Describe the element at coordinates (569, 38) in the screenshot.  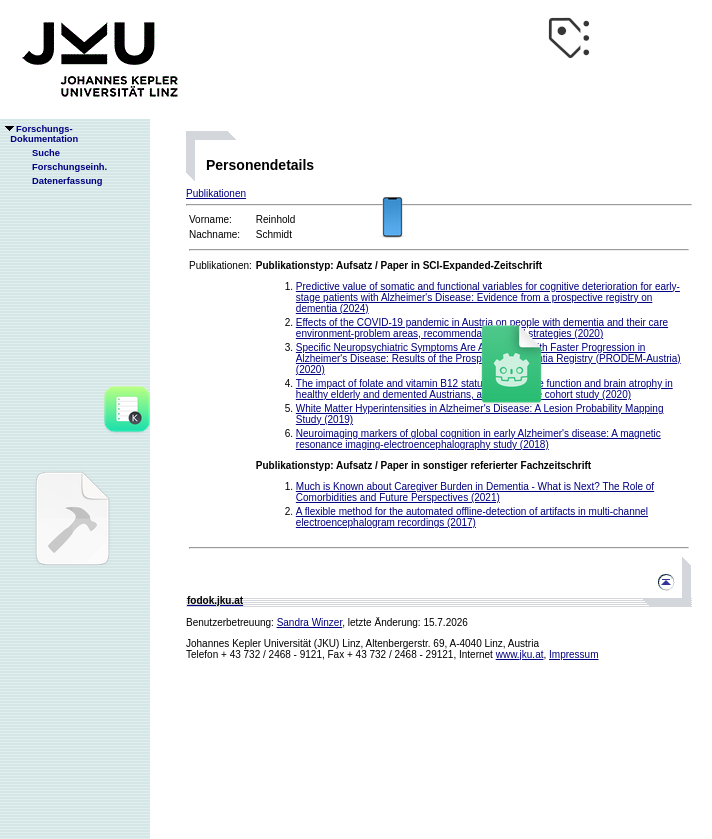
I see `view or manage music tags` at that location.